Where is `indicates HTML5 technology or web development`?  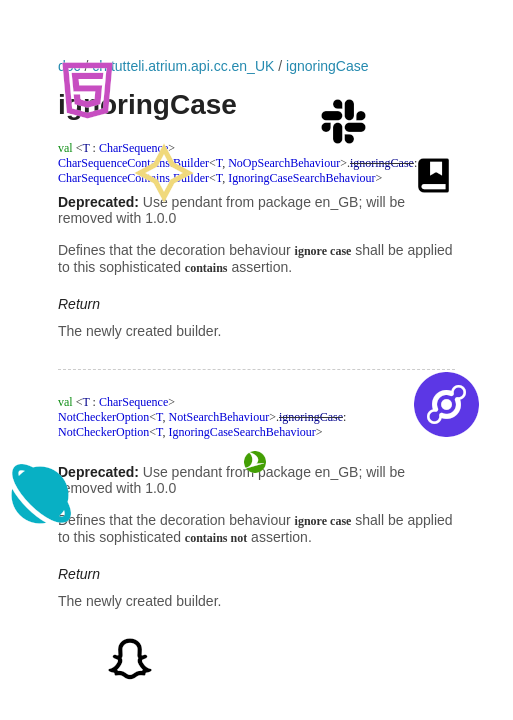 indicates HTML5 technology or web development is located at coordinates (87, 90).